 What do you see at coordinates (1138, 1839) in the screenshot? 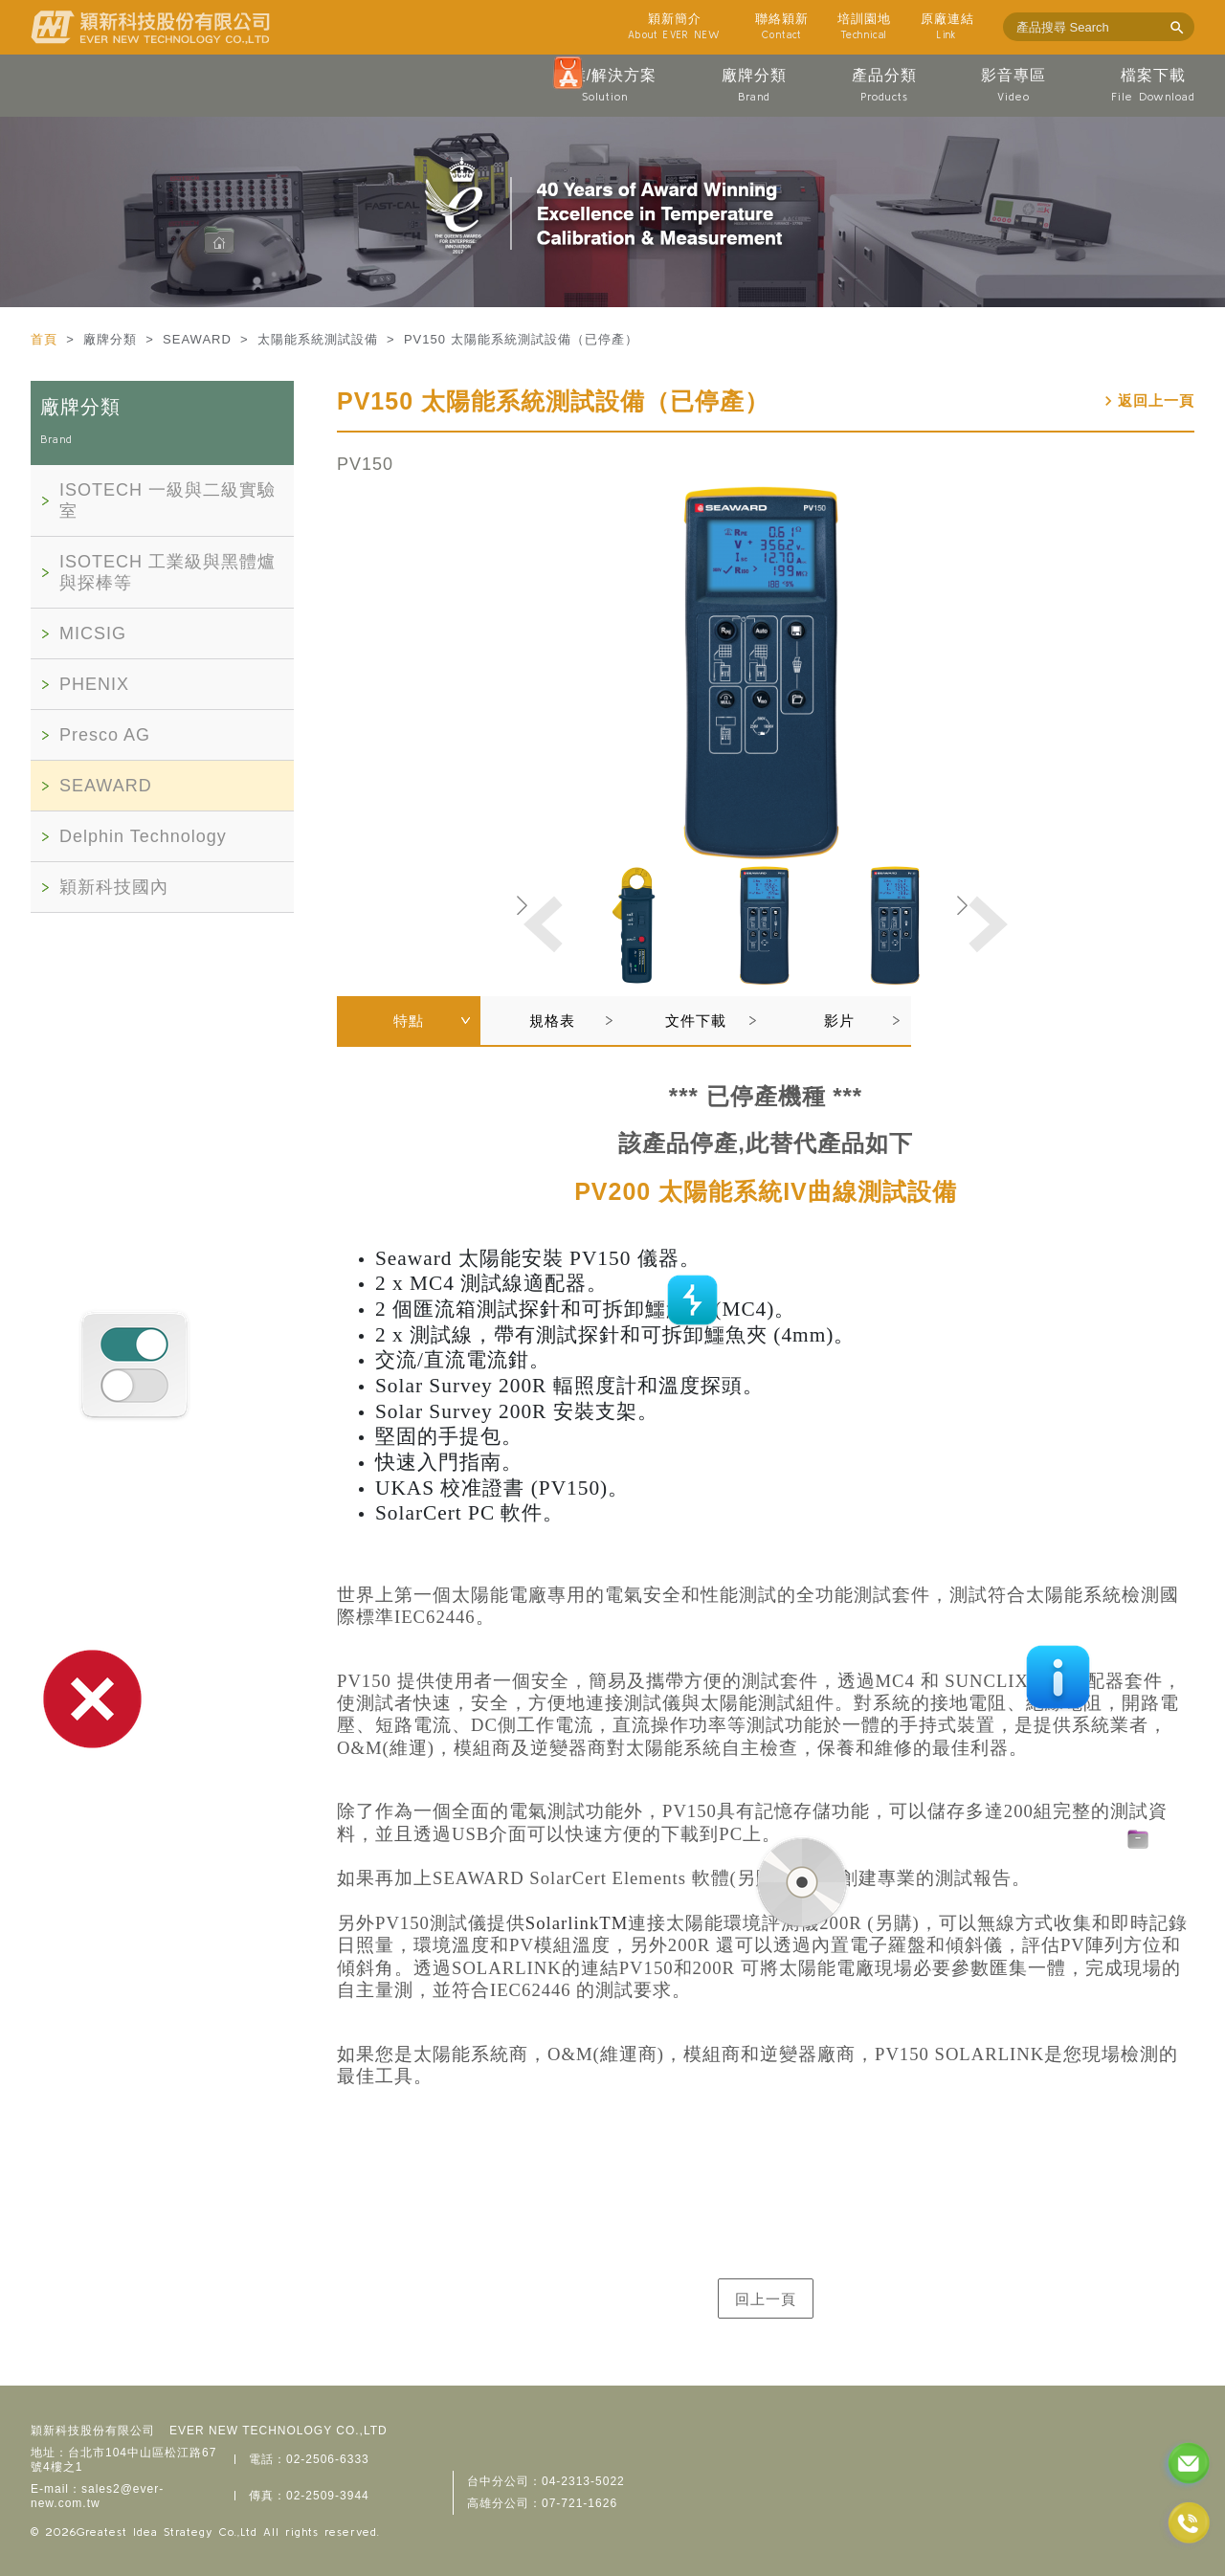
I see `open the file manager` at bounding box center [1138, 1839].